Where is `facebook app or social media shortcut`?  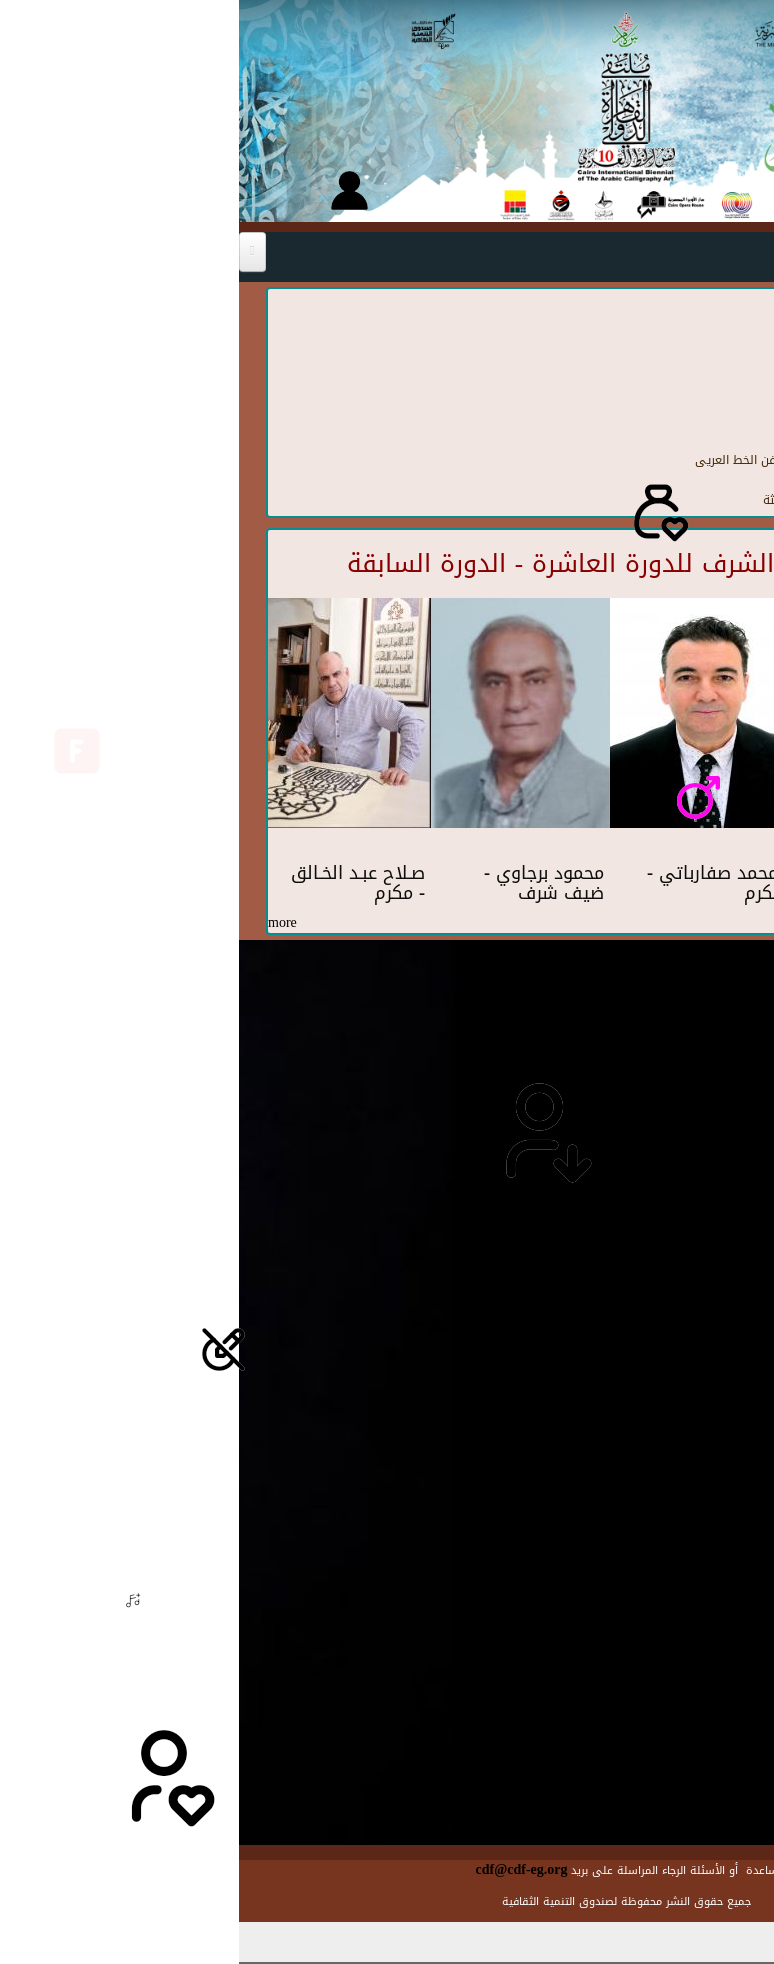
facebook app or social media shortcut is located at coordinates (77, 751).